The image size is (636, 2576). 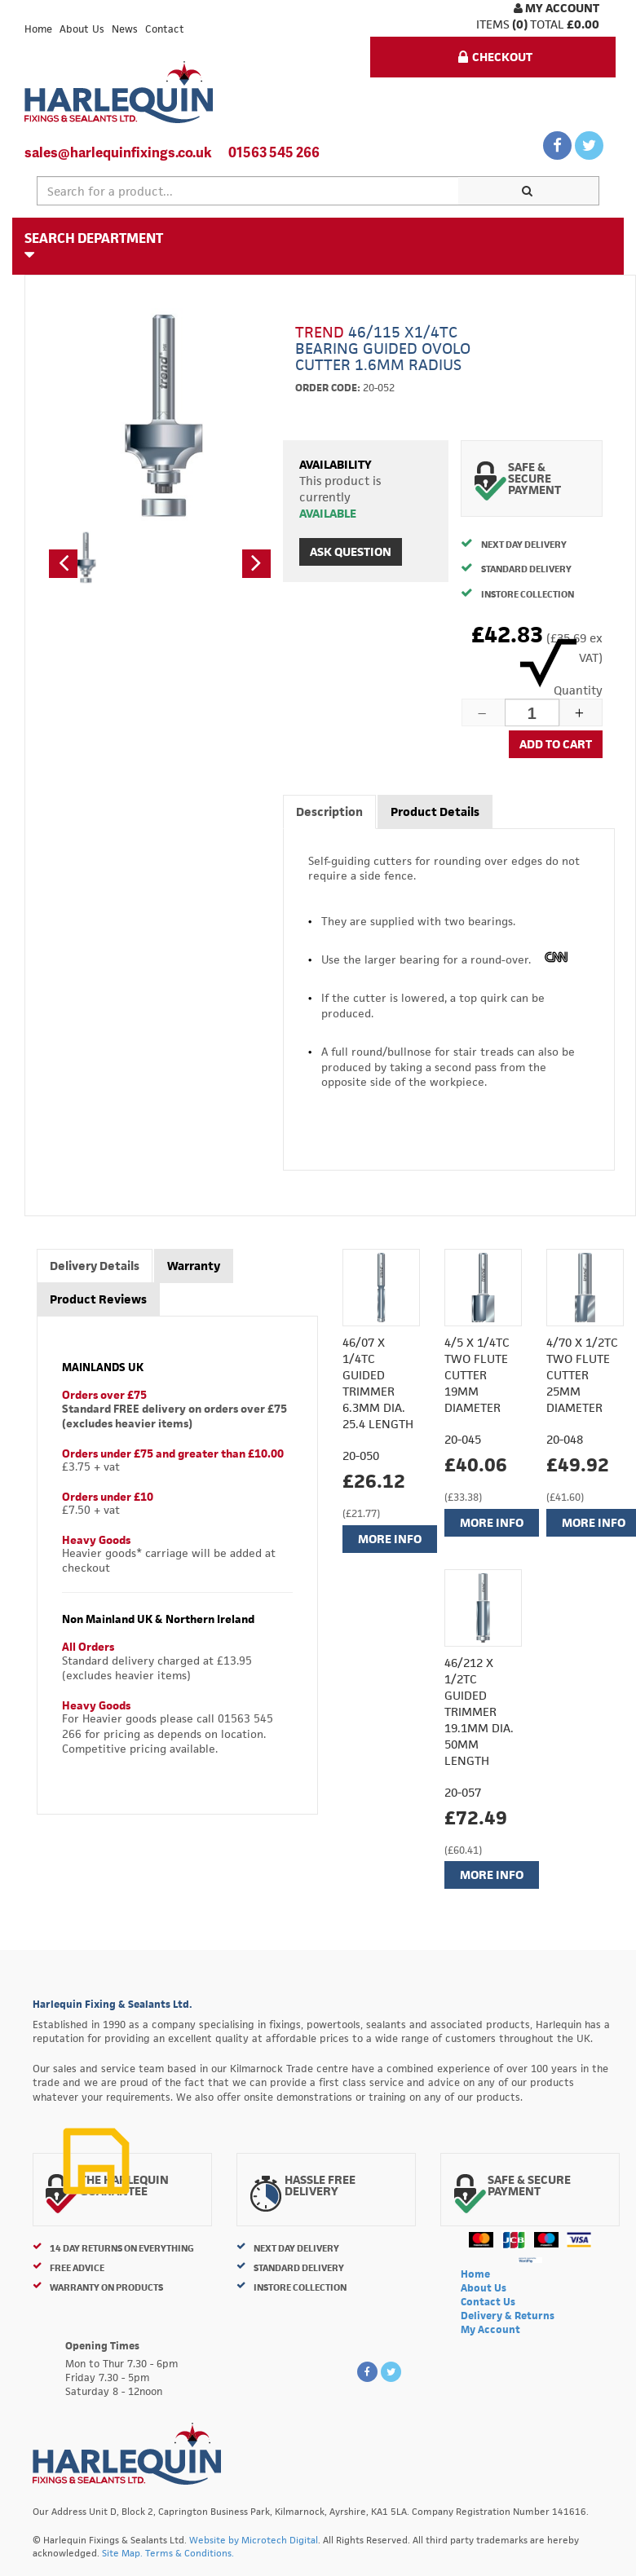 I want to click on access square root or radical function in calculator, so click(x=548, y=661).